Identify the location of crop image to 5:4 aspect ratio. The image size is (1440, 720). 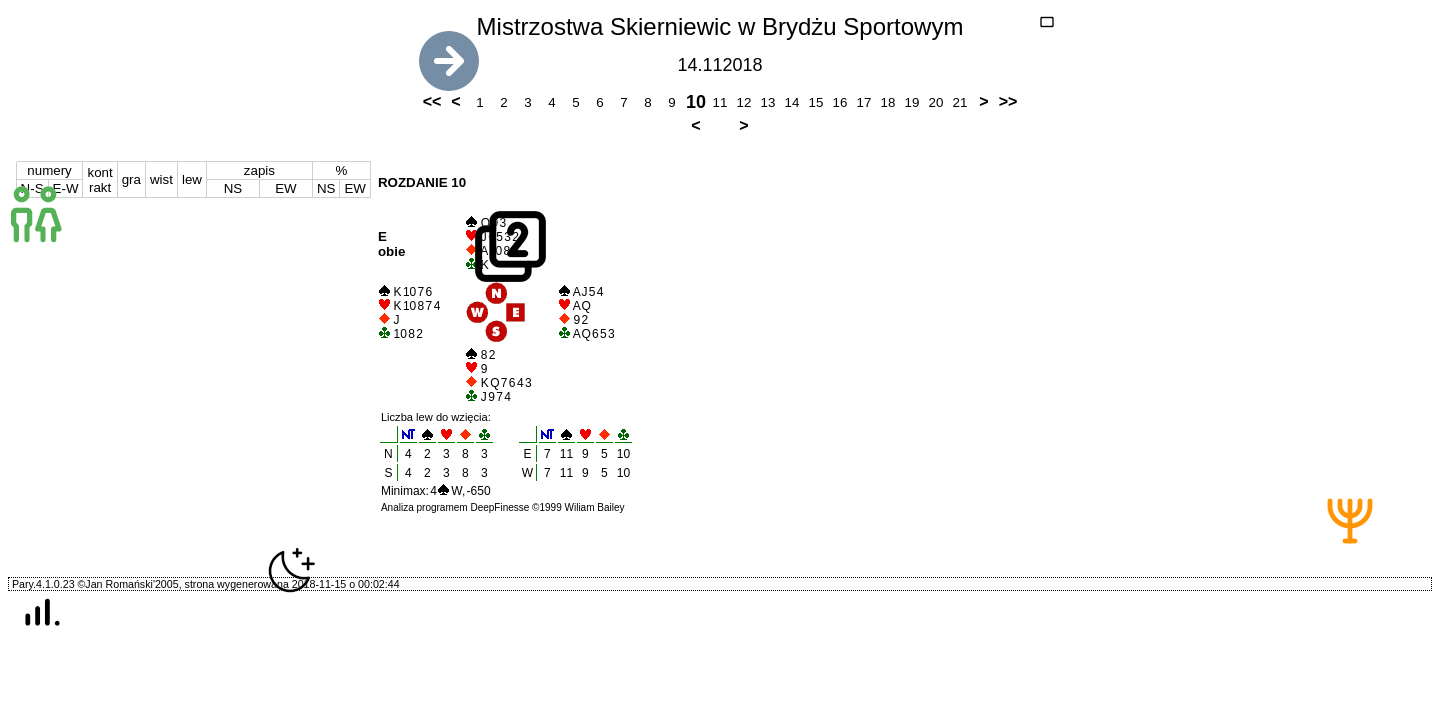
(1047, 22).